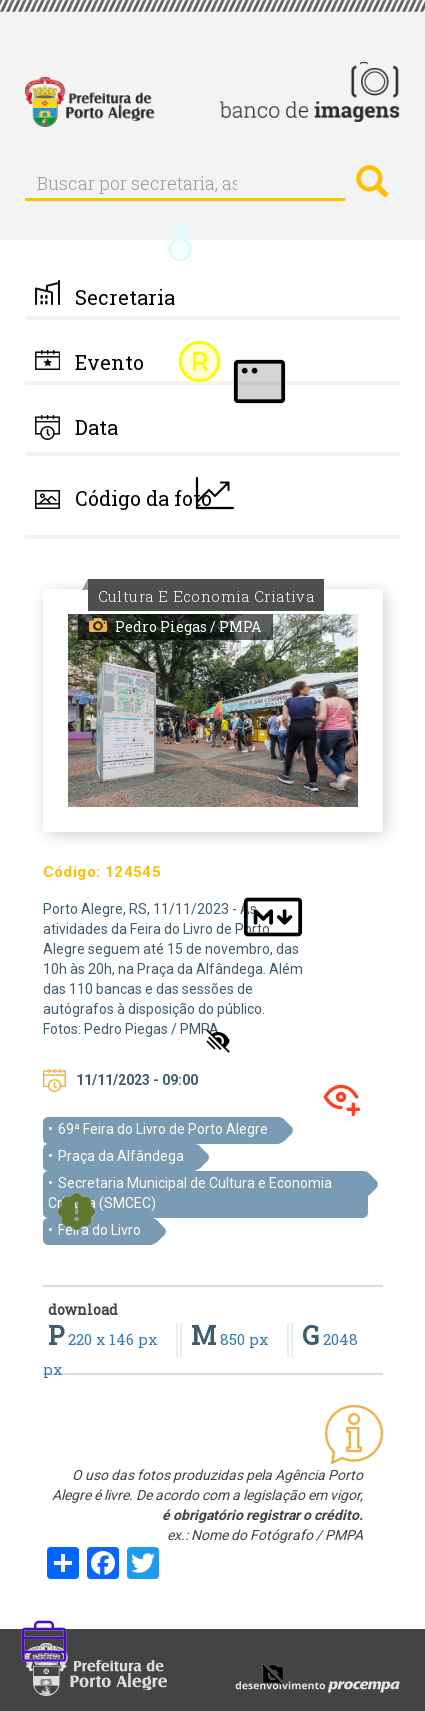  Describe the element at coordinates (76, 1211) in the screenshot. I see `indicates a warning or important alert` at that location.